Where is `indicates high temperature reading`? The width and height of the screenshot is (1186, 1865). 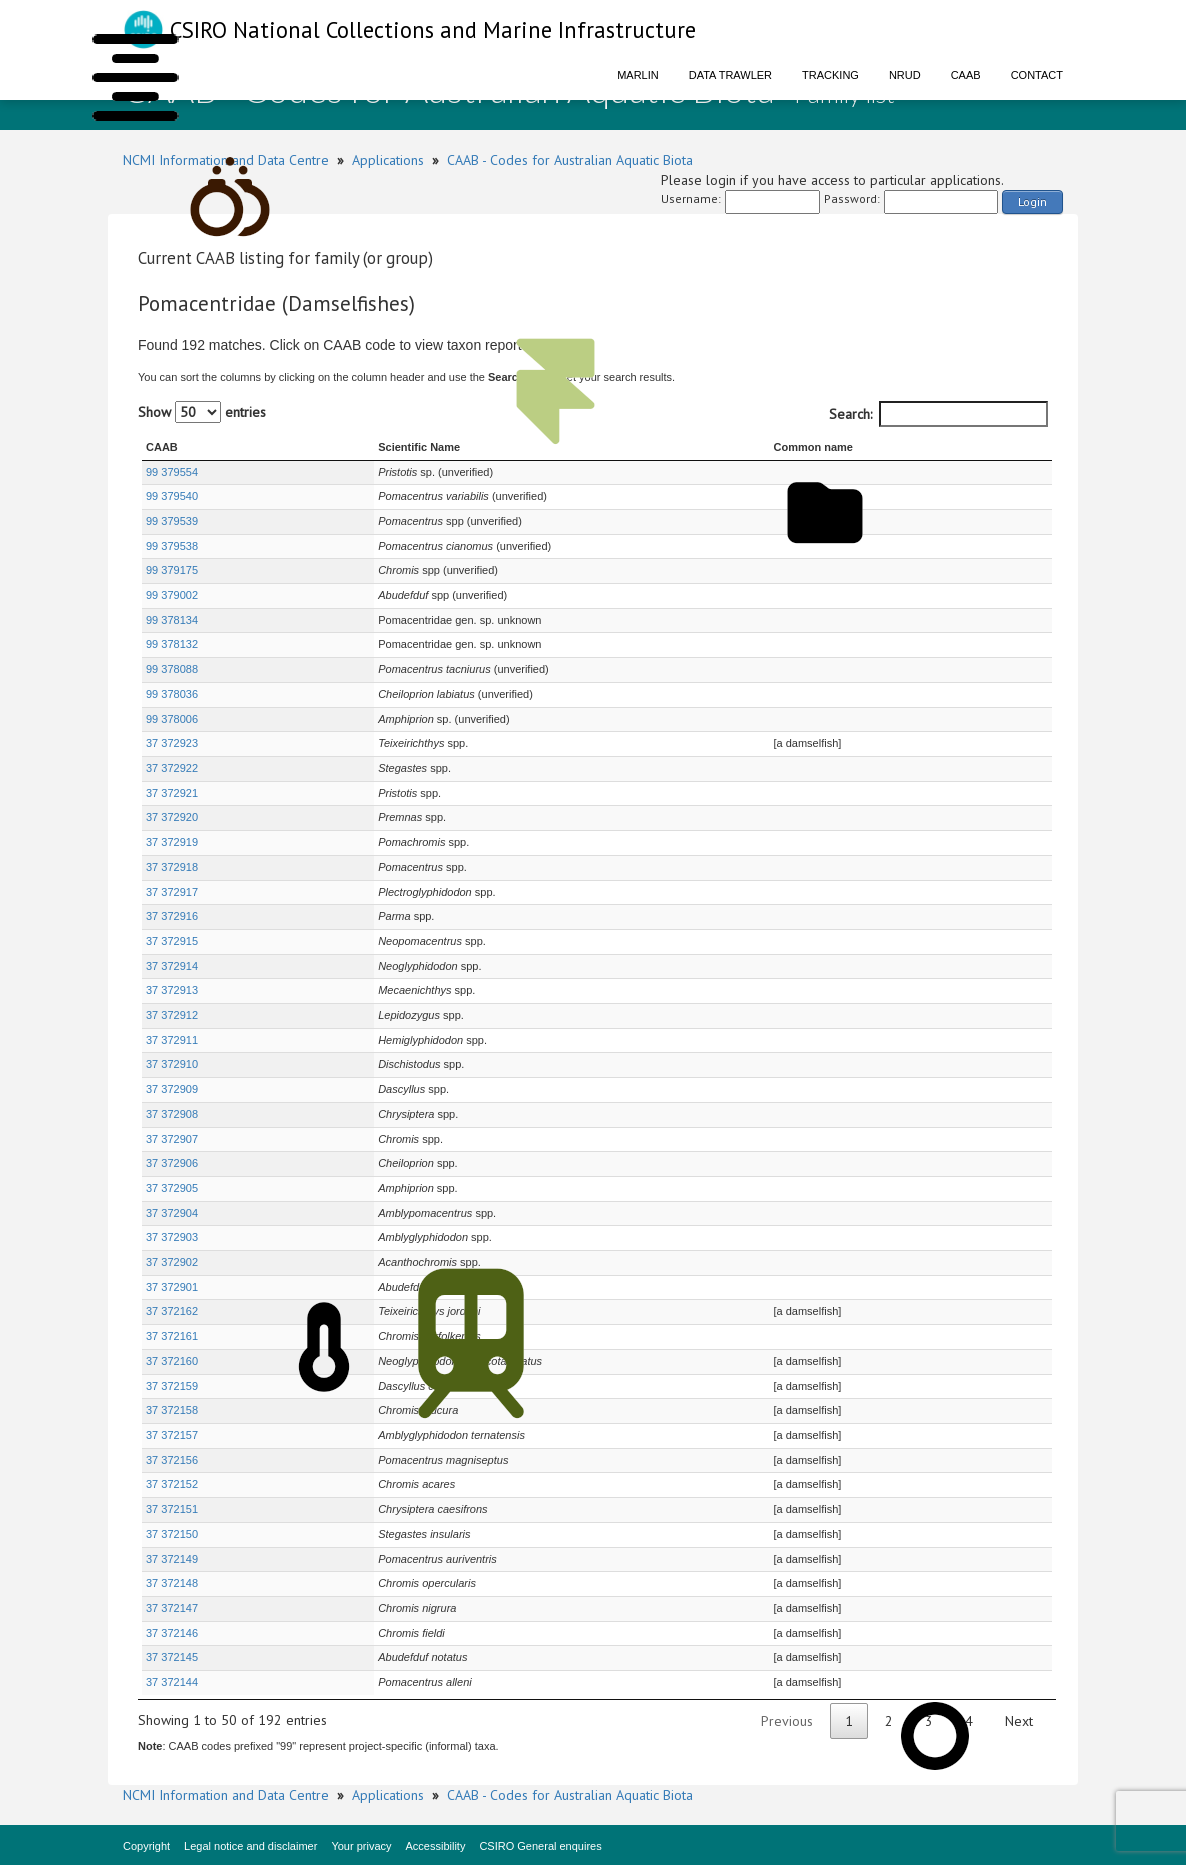 indicates high temperature reading is located at coordinates (324, 1347).